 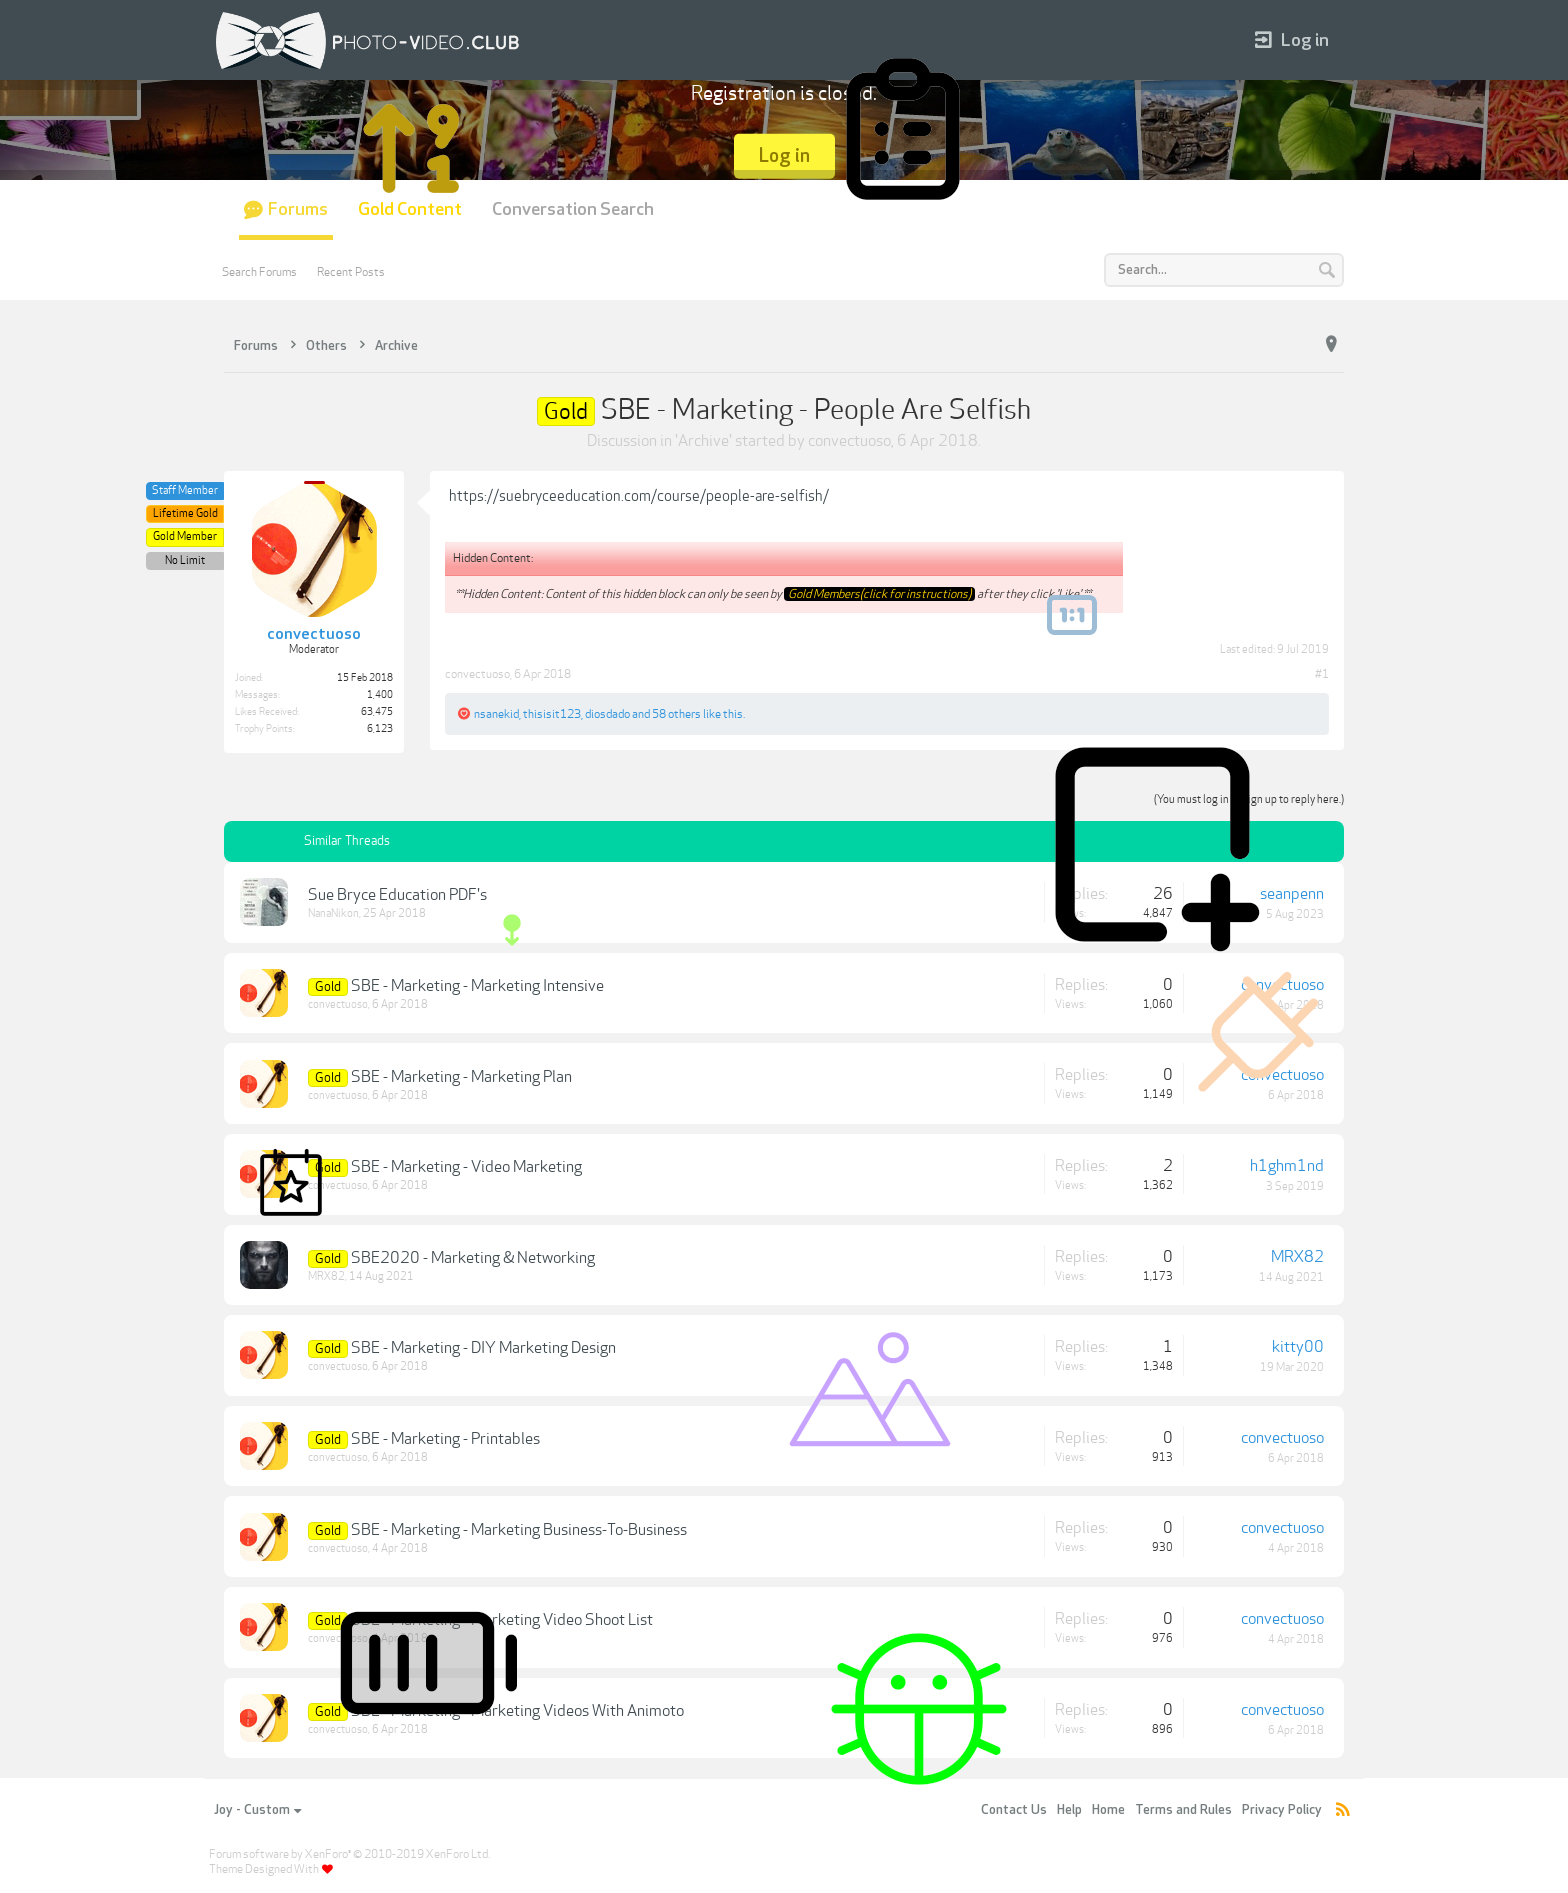 I want to click on view favorite or starred events, so click(x=291, y=1185).